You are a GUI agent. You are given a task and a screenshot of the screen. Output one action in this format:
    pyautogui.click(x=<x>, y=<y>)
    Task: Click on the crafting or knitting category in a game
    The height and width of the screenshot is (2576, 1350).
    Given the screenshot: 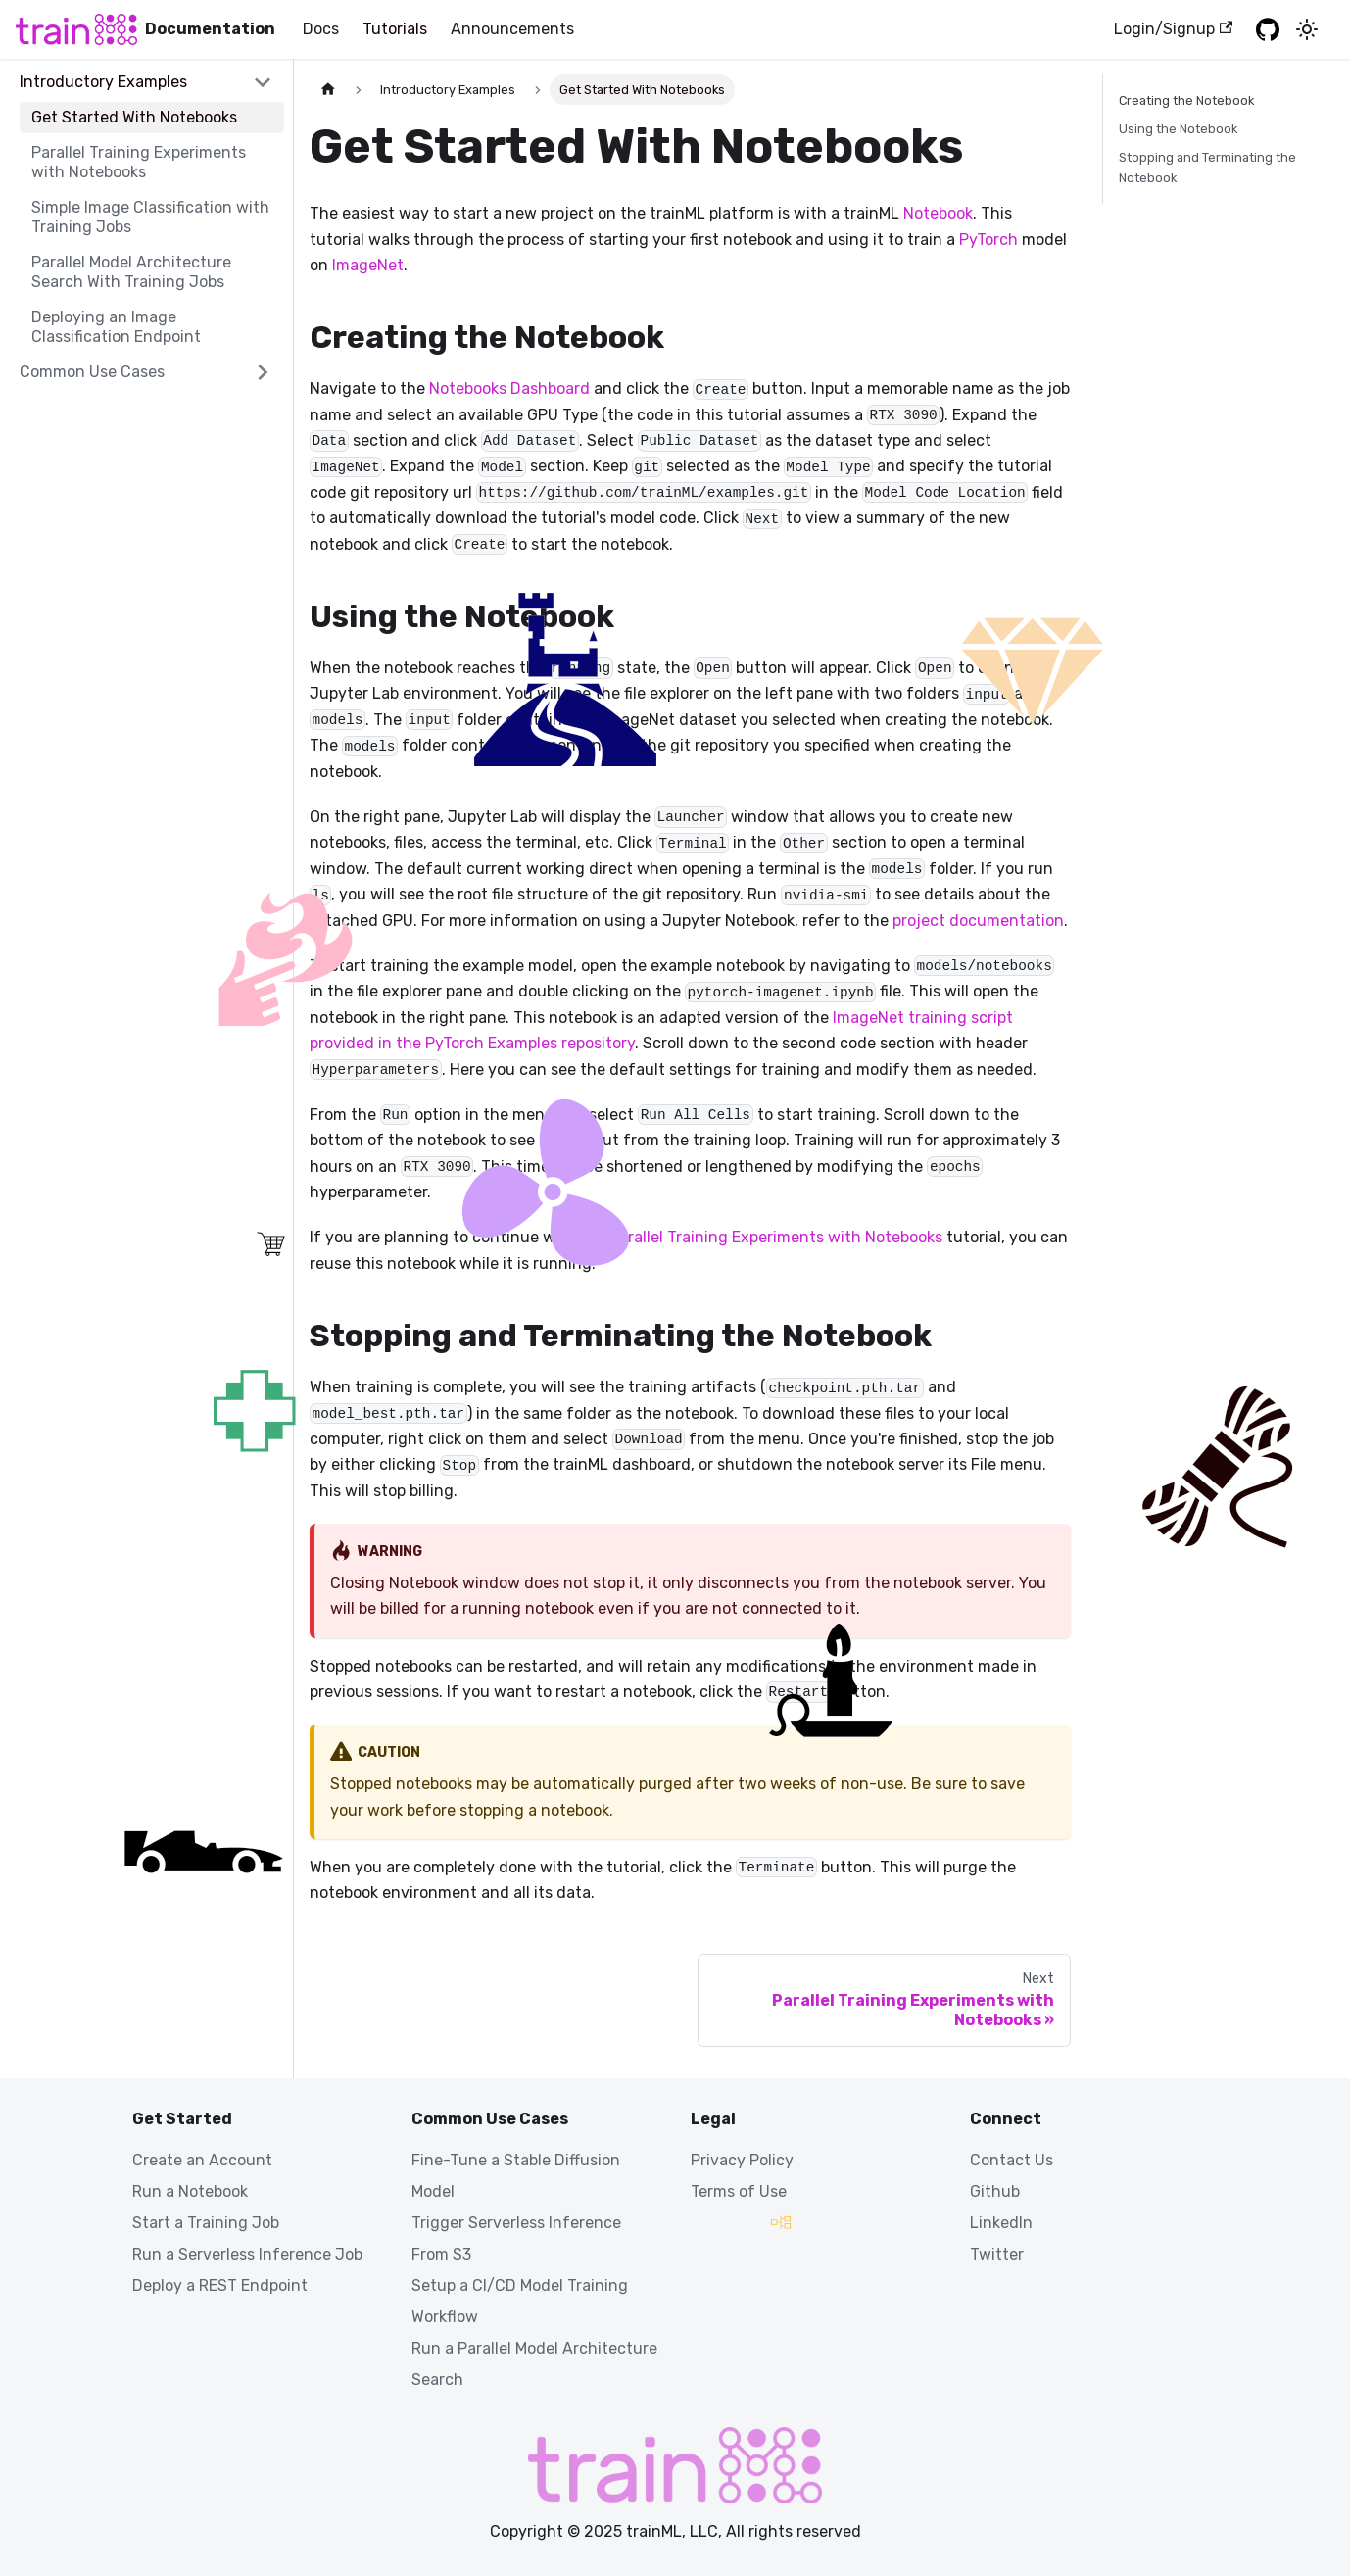 What is the action you would take?
    pyautogui.click(x=1216, y=1466)
    